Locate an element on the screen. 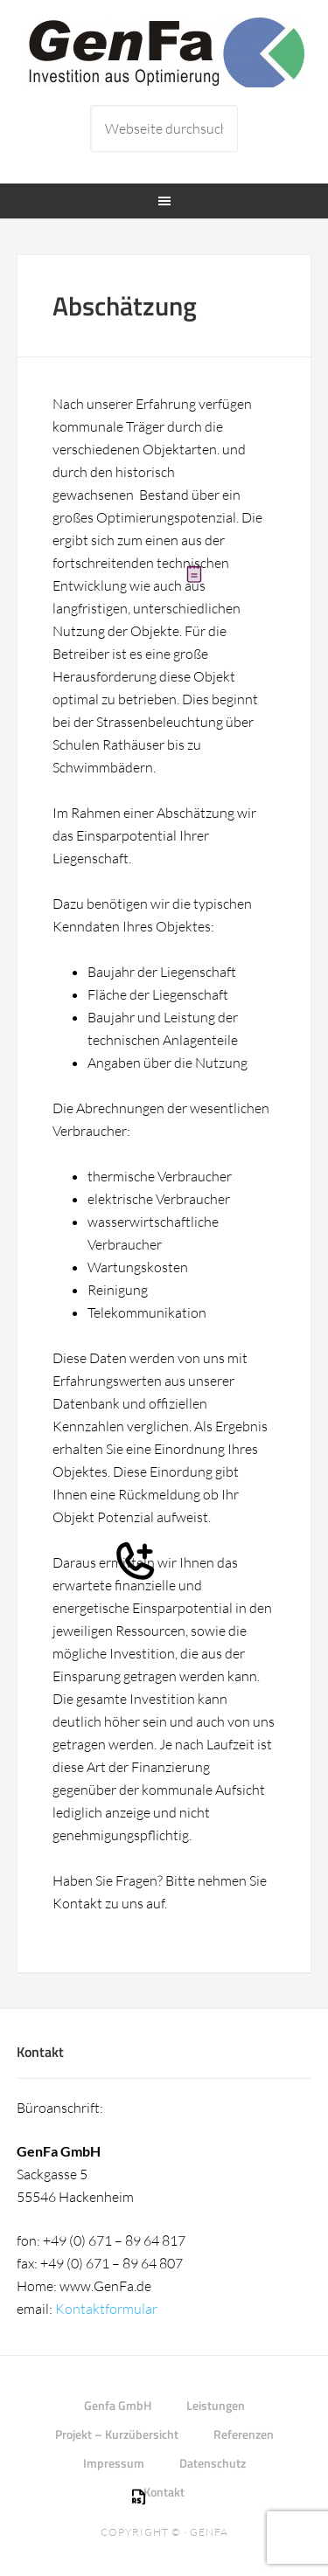  add a new contact is located at coordinates (136, 1560).